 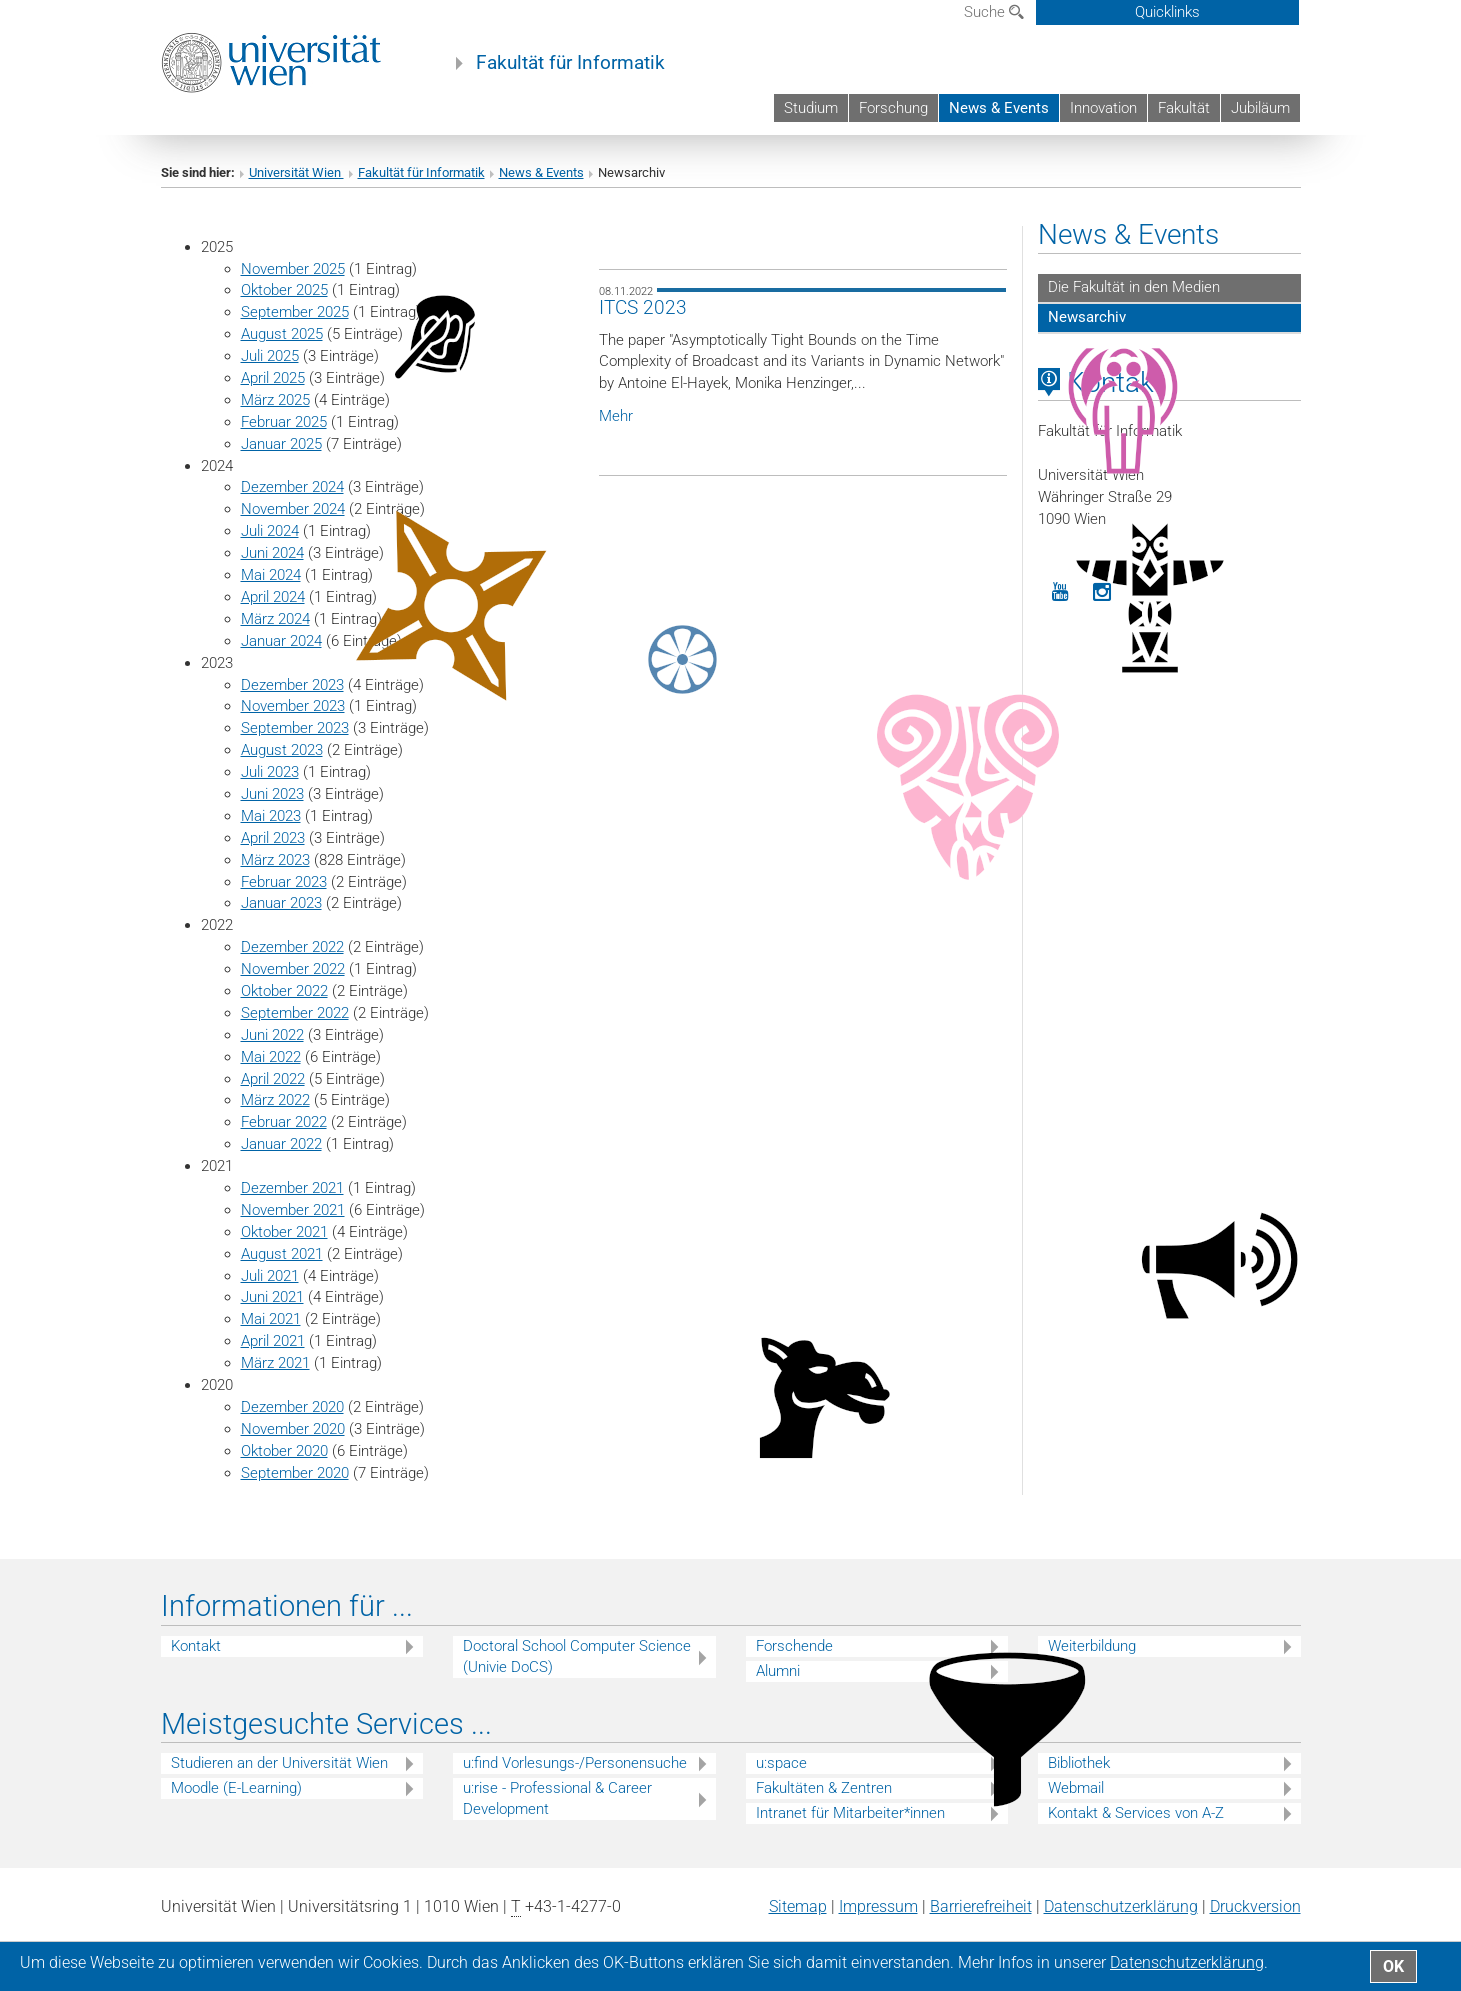 I want to click on make an announcement or broadcast, so click(x=1216, y=1259).